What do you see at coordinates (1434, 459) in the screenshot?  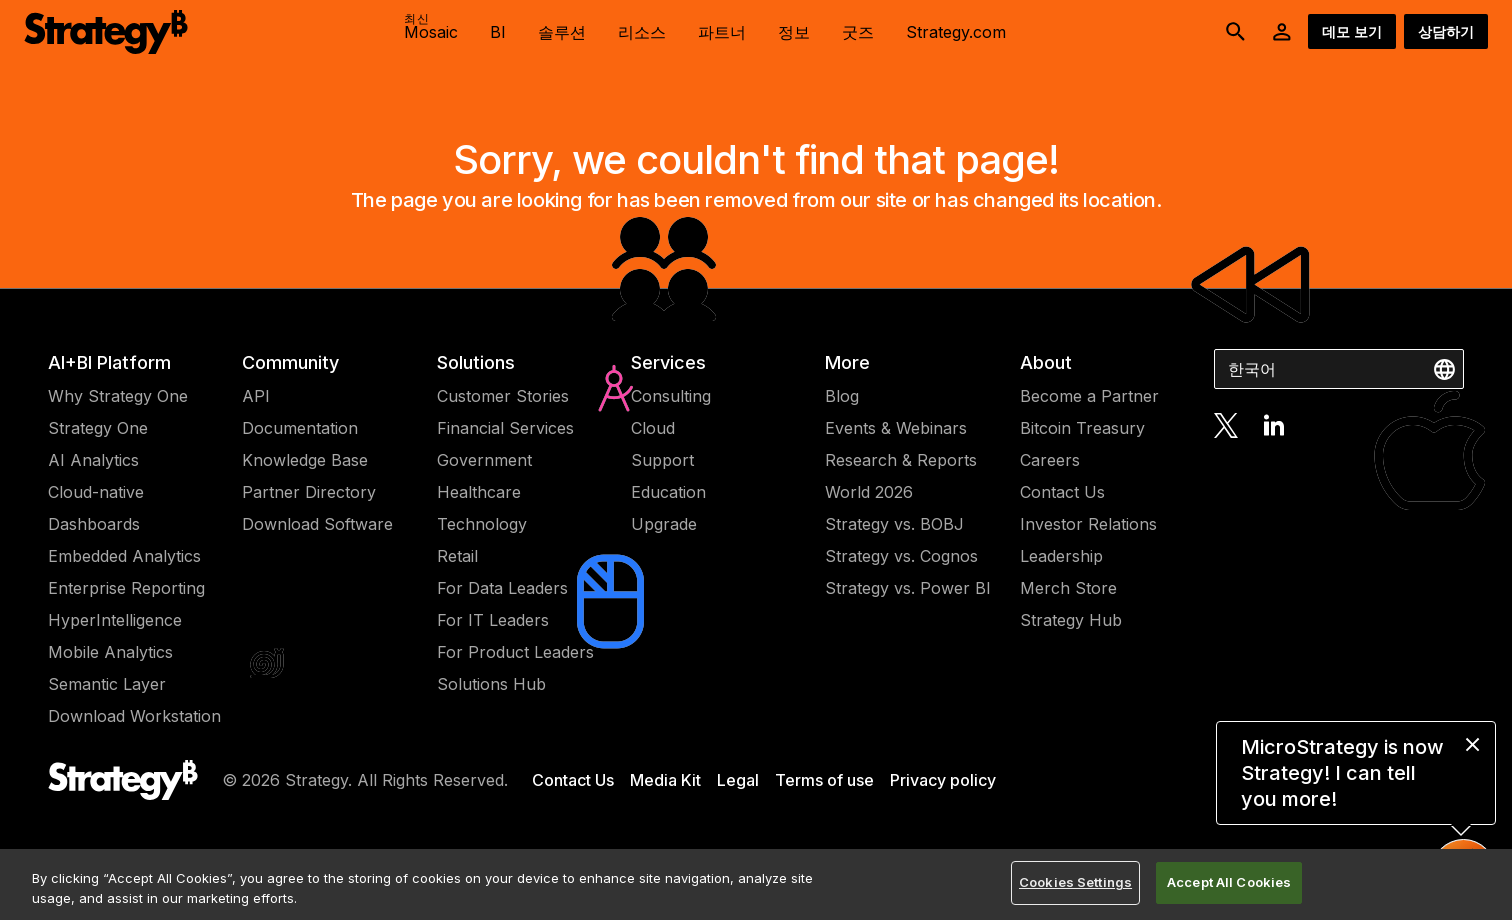 I see `sign in with Apple` at bounding box center [1434, 459].